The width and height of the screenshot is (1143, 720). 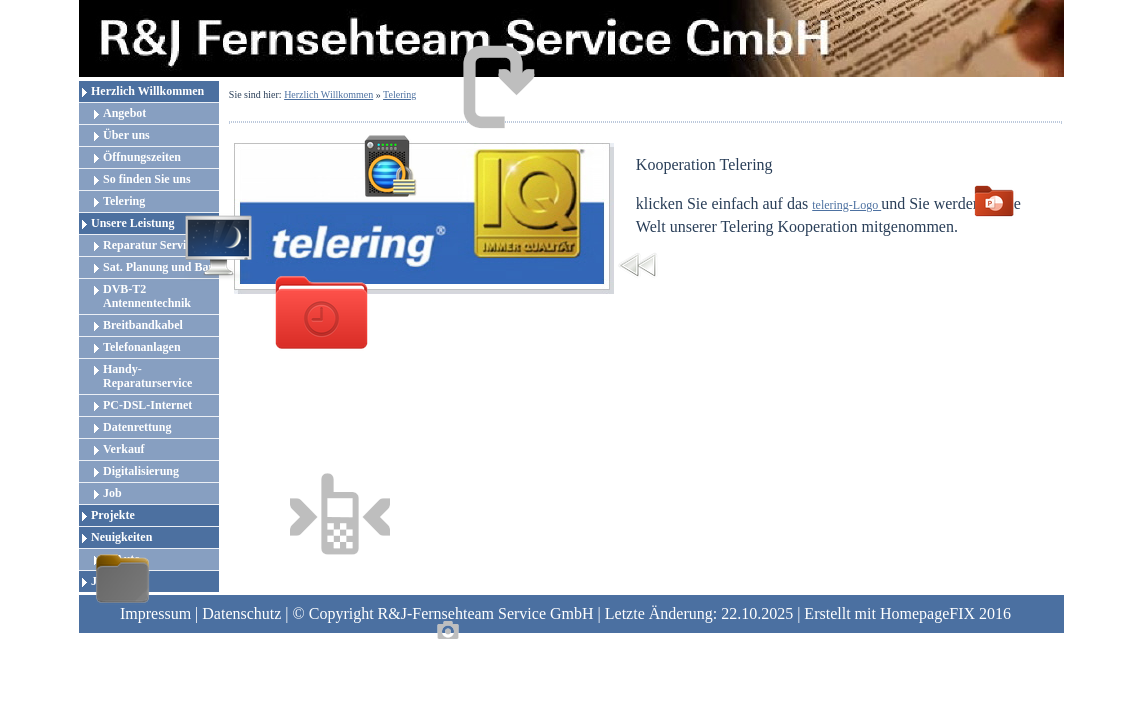 I want to click on rewind or seek backward in media playback, so click(x=637, y=265).